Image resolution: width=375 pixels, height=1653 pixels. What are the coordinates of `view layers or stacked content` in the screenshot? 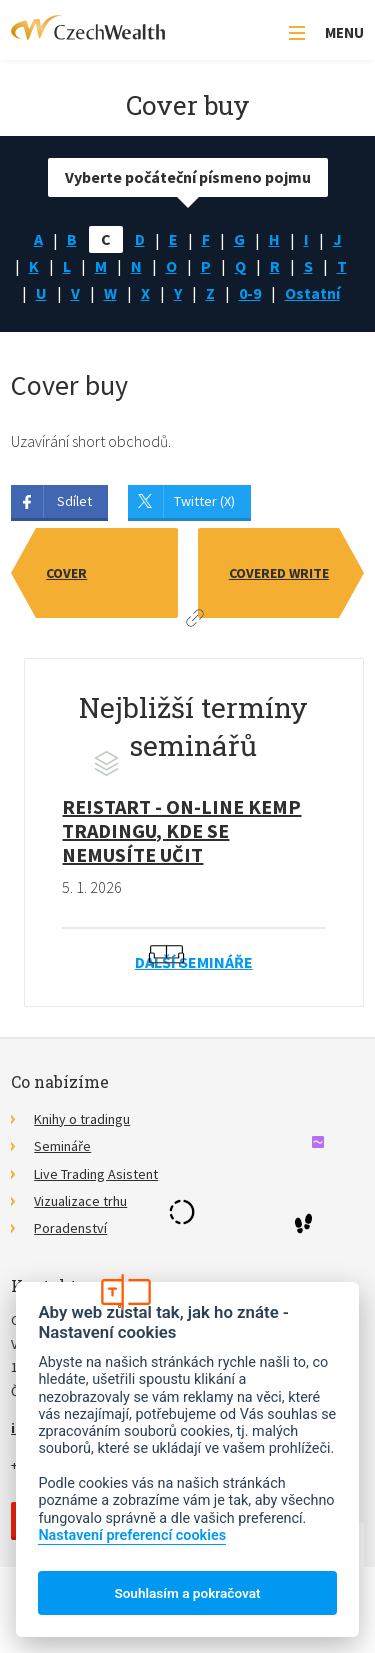 It's located at (106, 763).